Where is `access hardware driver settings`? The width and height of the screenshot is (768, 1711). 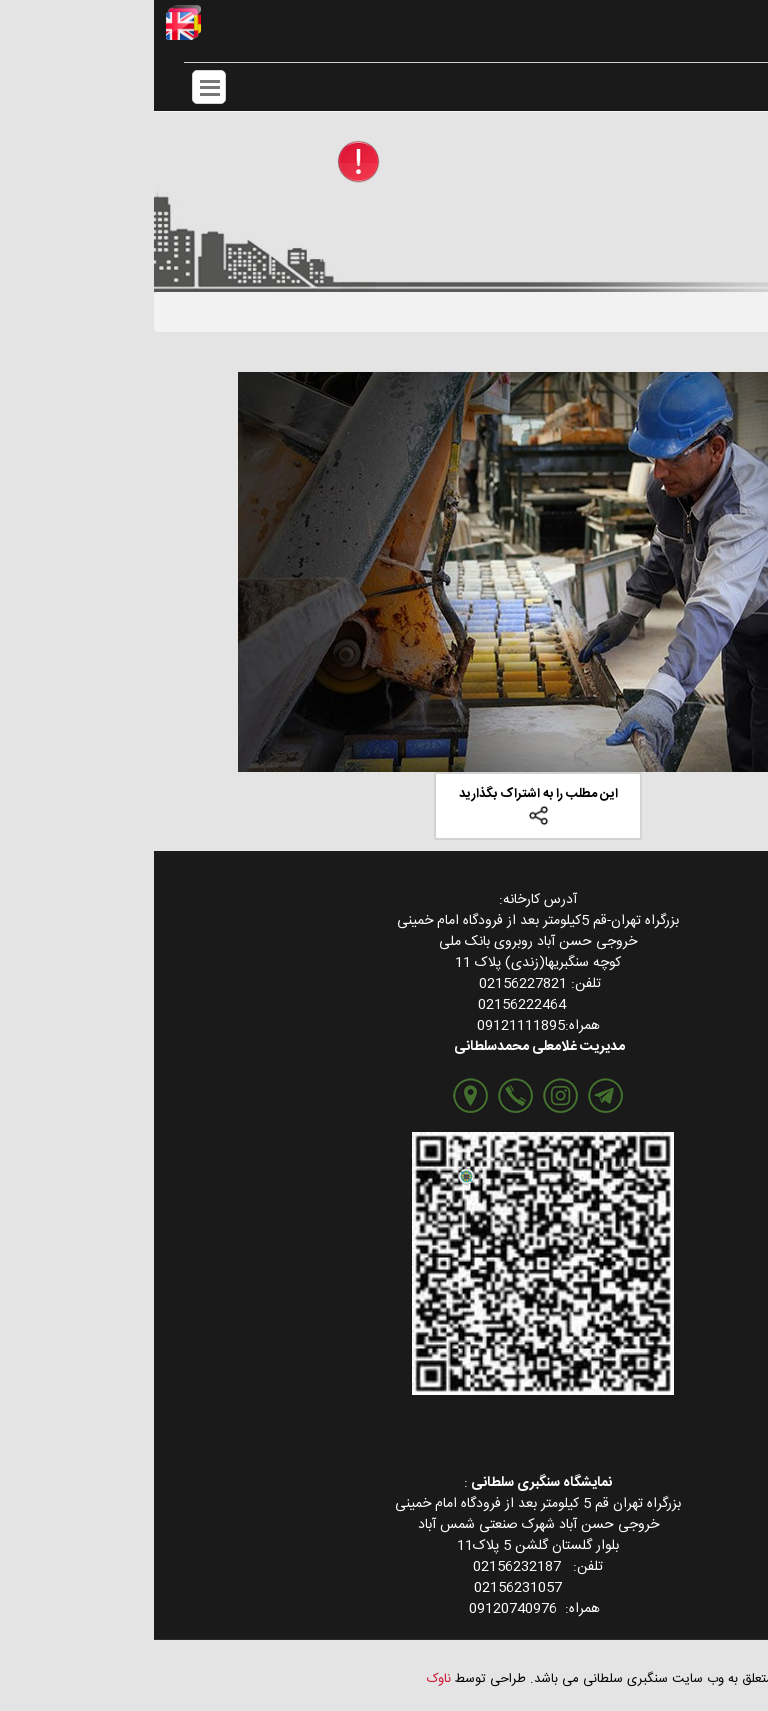 access hardware driver settings is located at coordinates (466, 1176).